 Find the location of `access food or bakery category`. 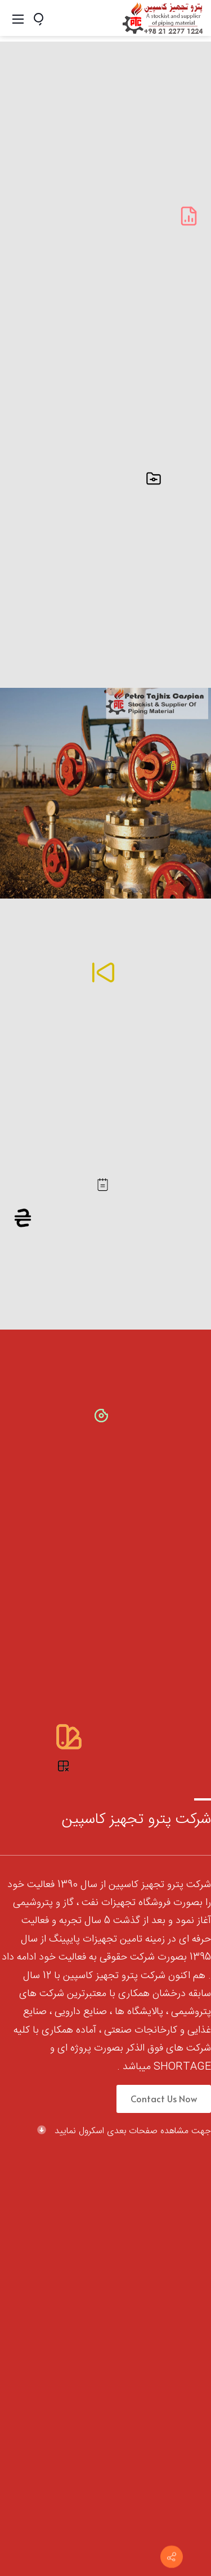

access food or bakery category is located at coordinates (101, 1416).